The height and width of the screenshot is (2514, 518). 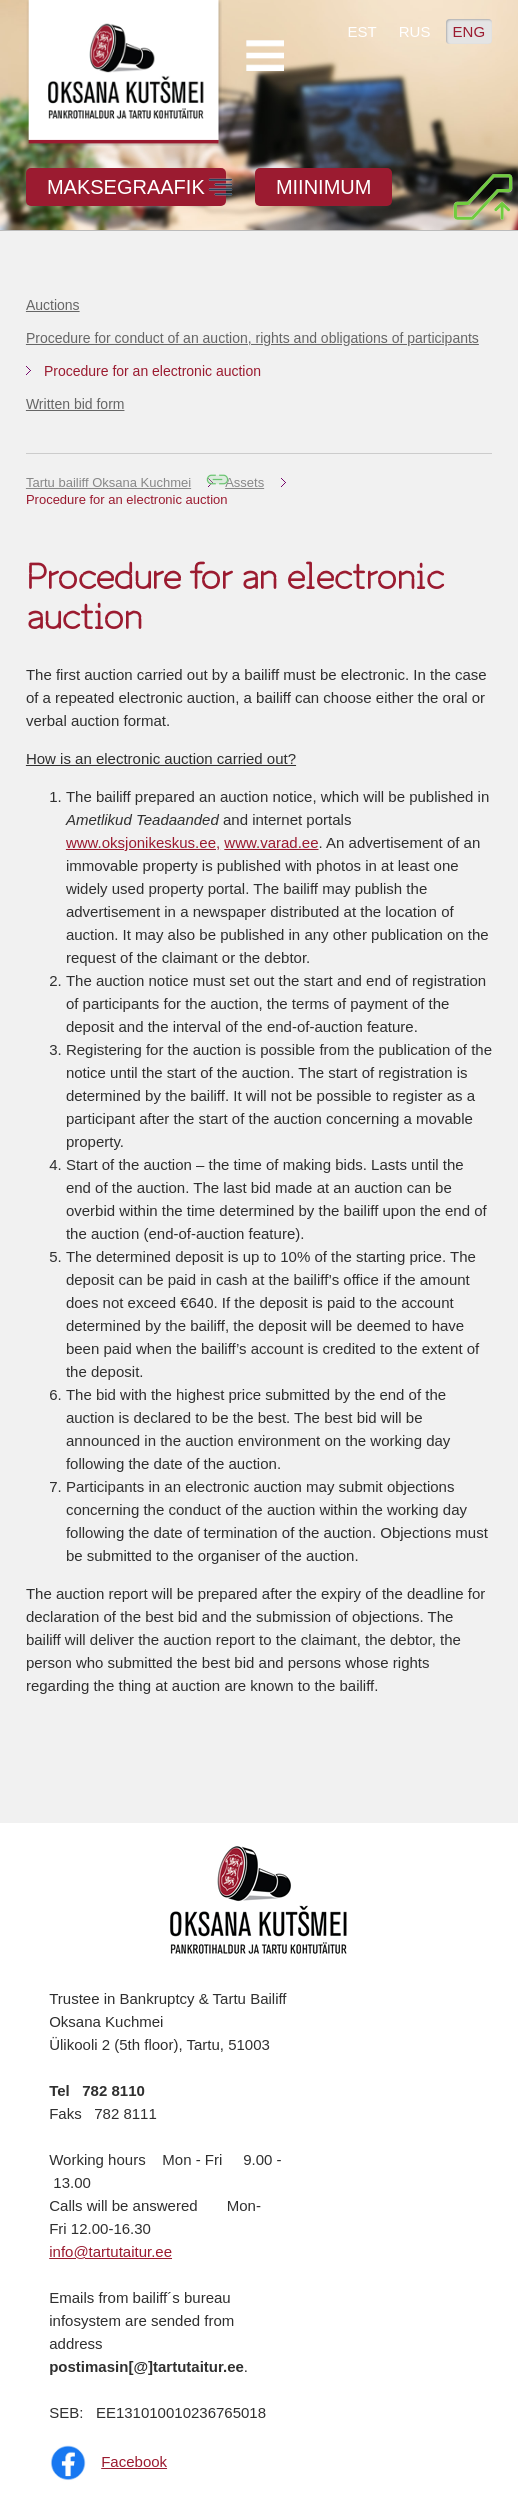 I want to click on indicates escalator going up, so click(x=483, y=197).